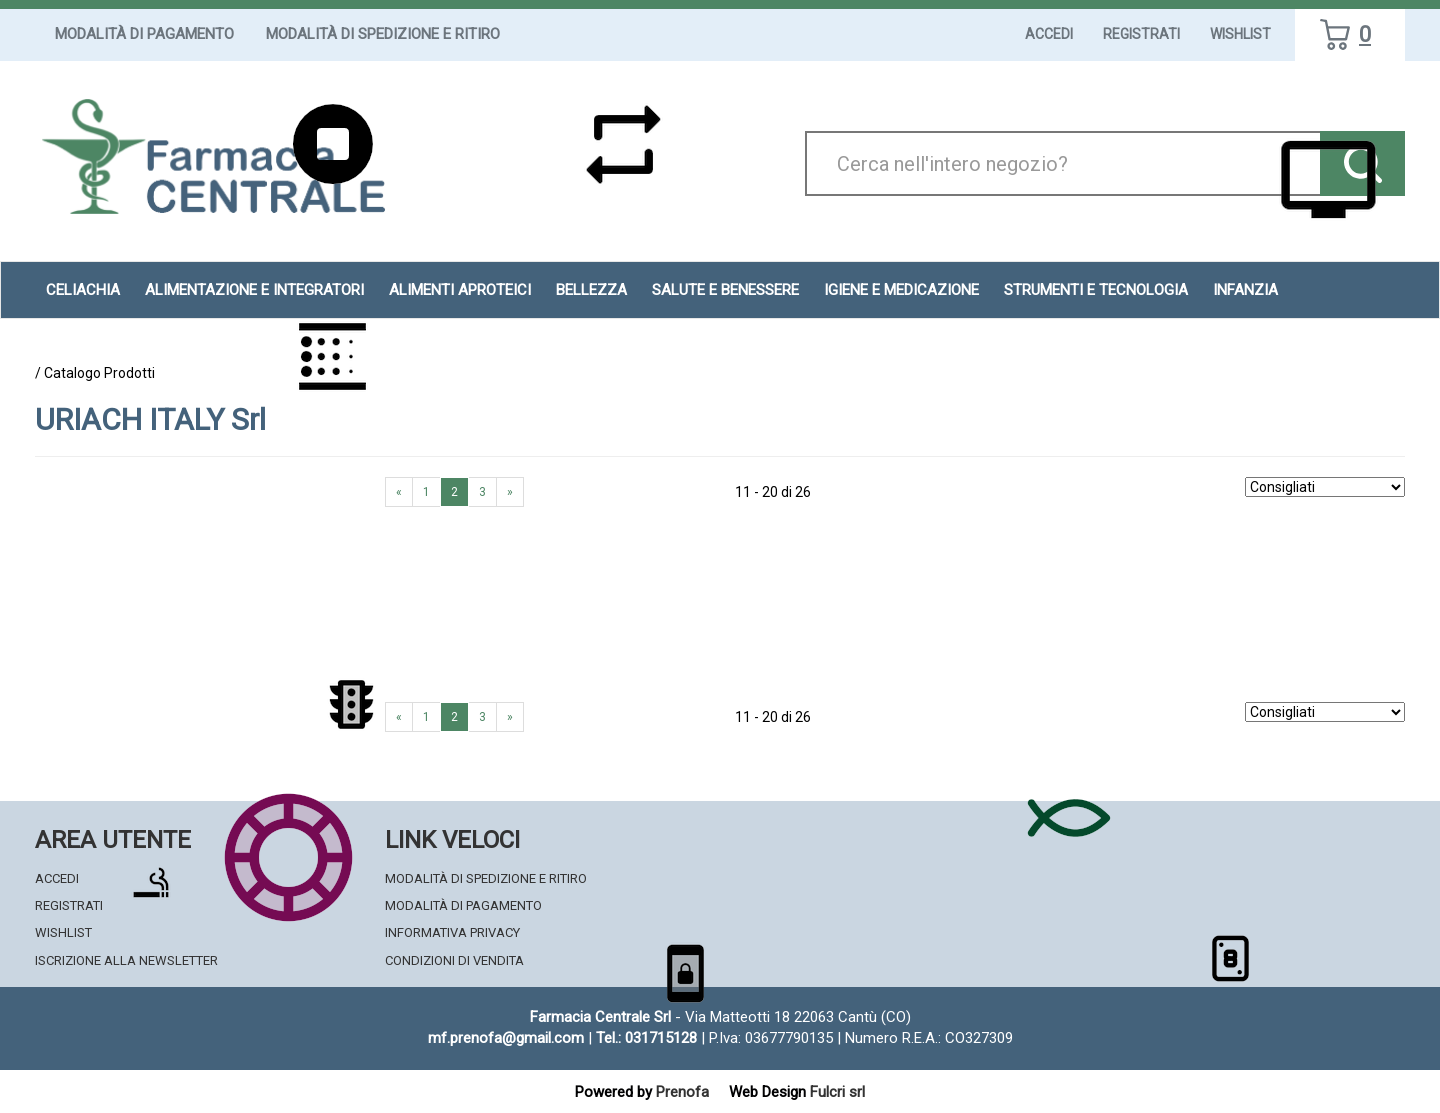  What do you see at coordinates (685, 973) in the screenshot?
I see `lock screen orientation to portrait mode` at bounding box center [685, 973].